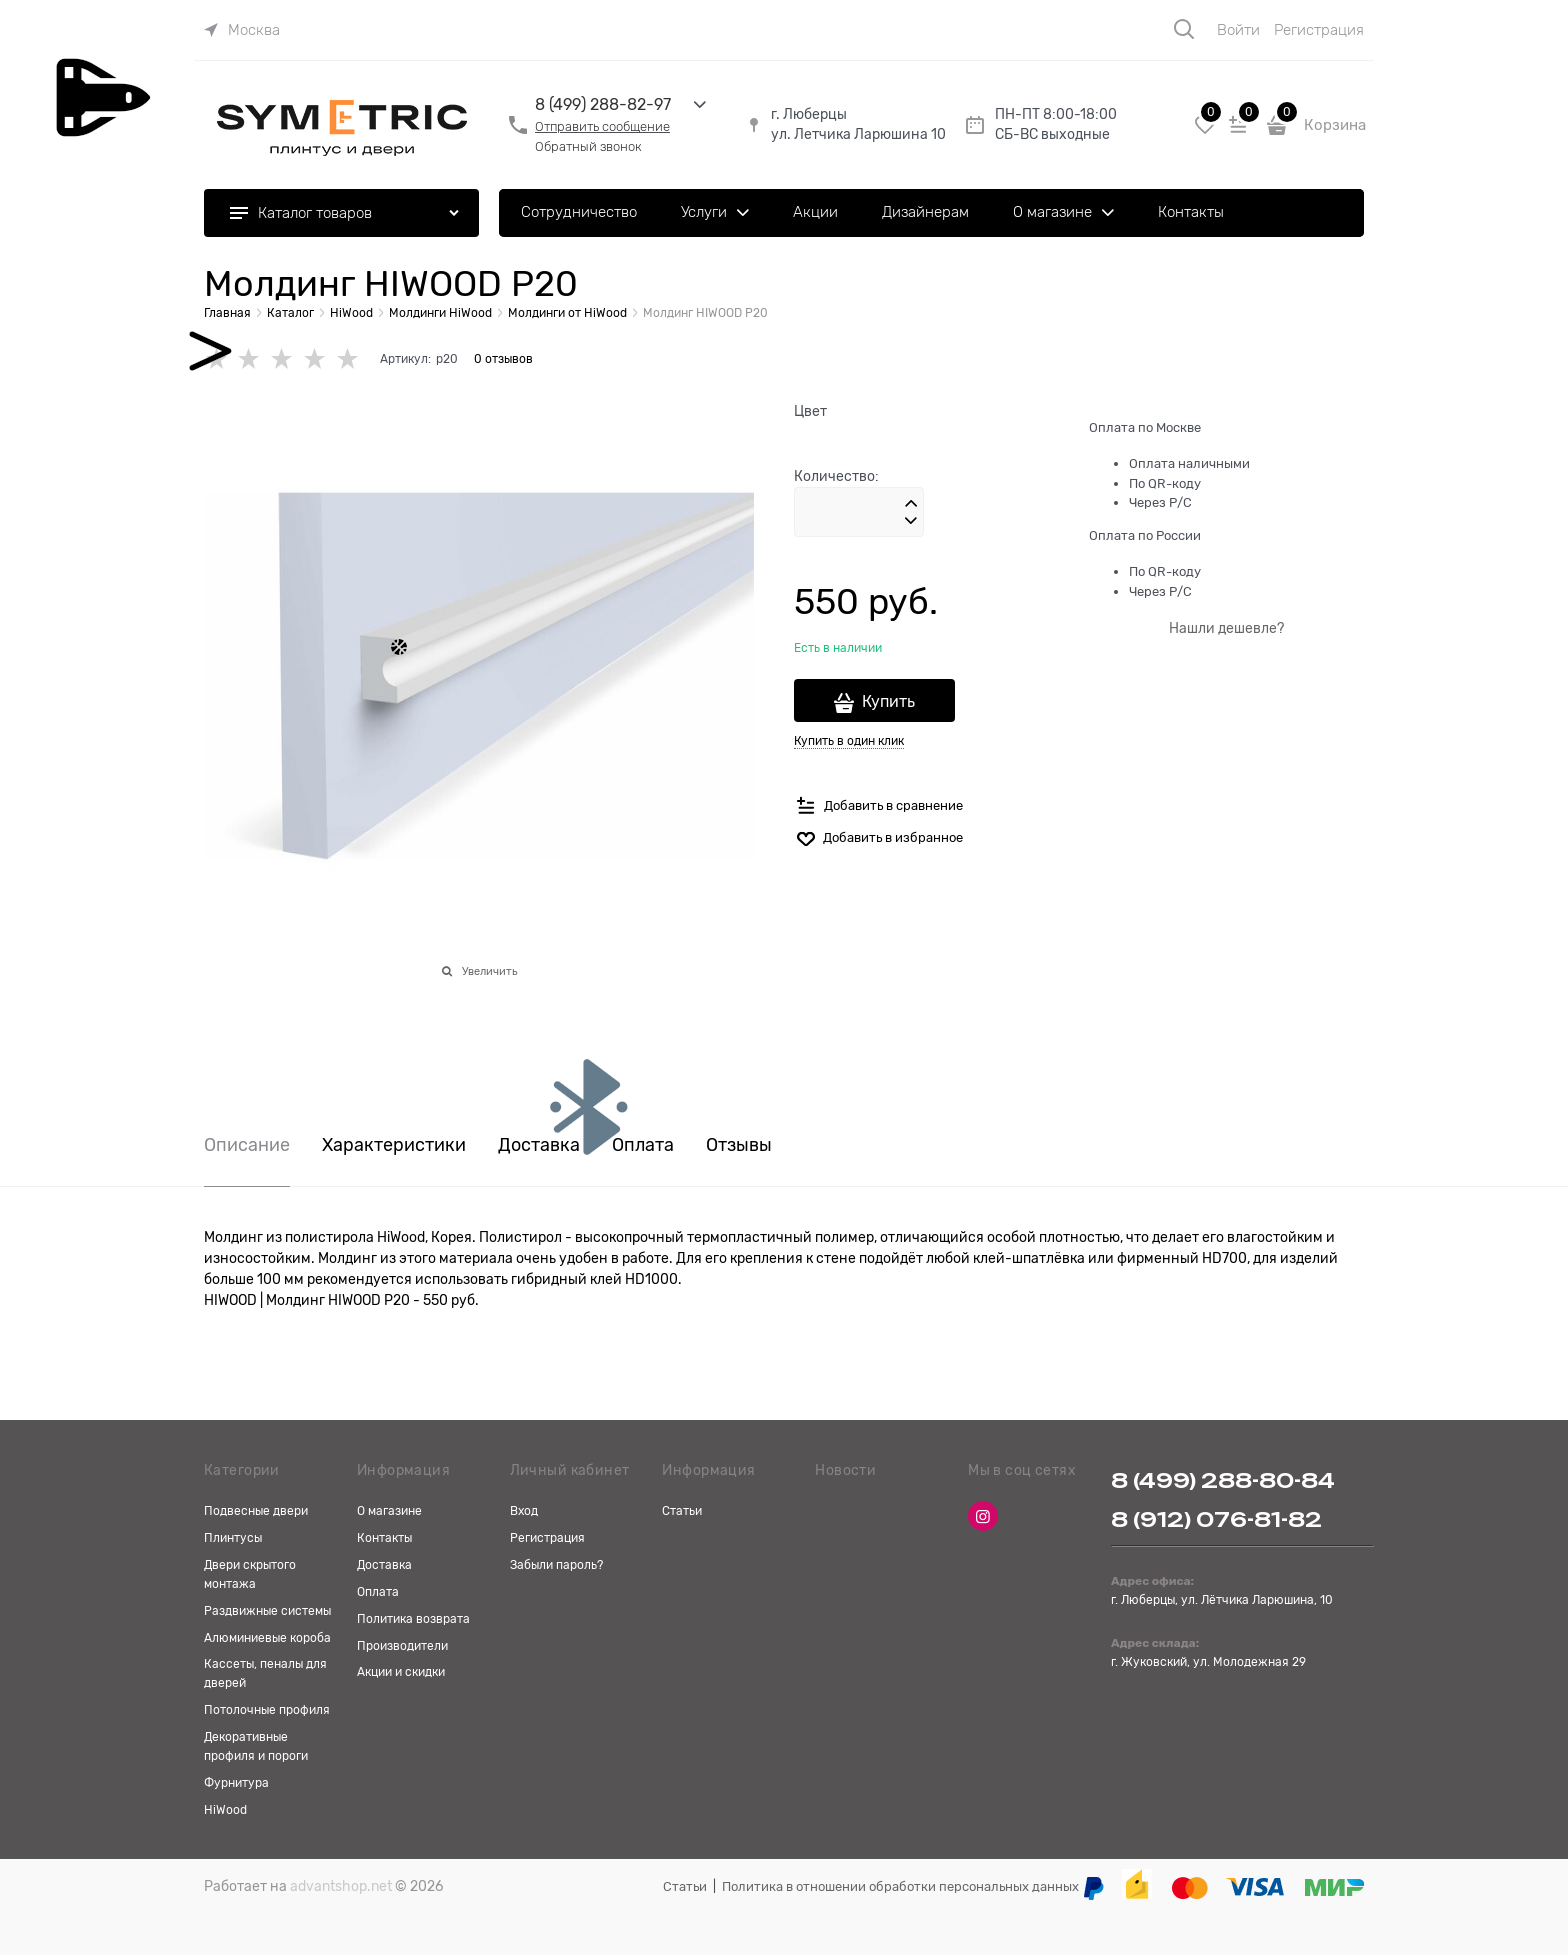 The width and height of the screenshot is (1568, 1955). Describe the element at coordinates (399, 647) in the screenshot. I see `view basketball or sports content` at that location.